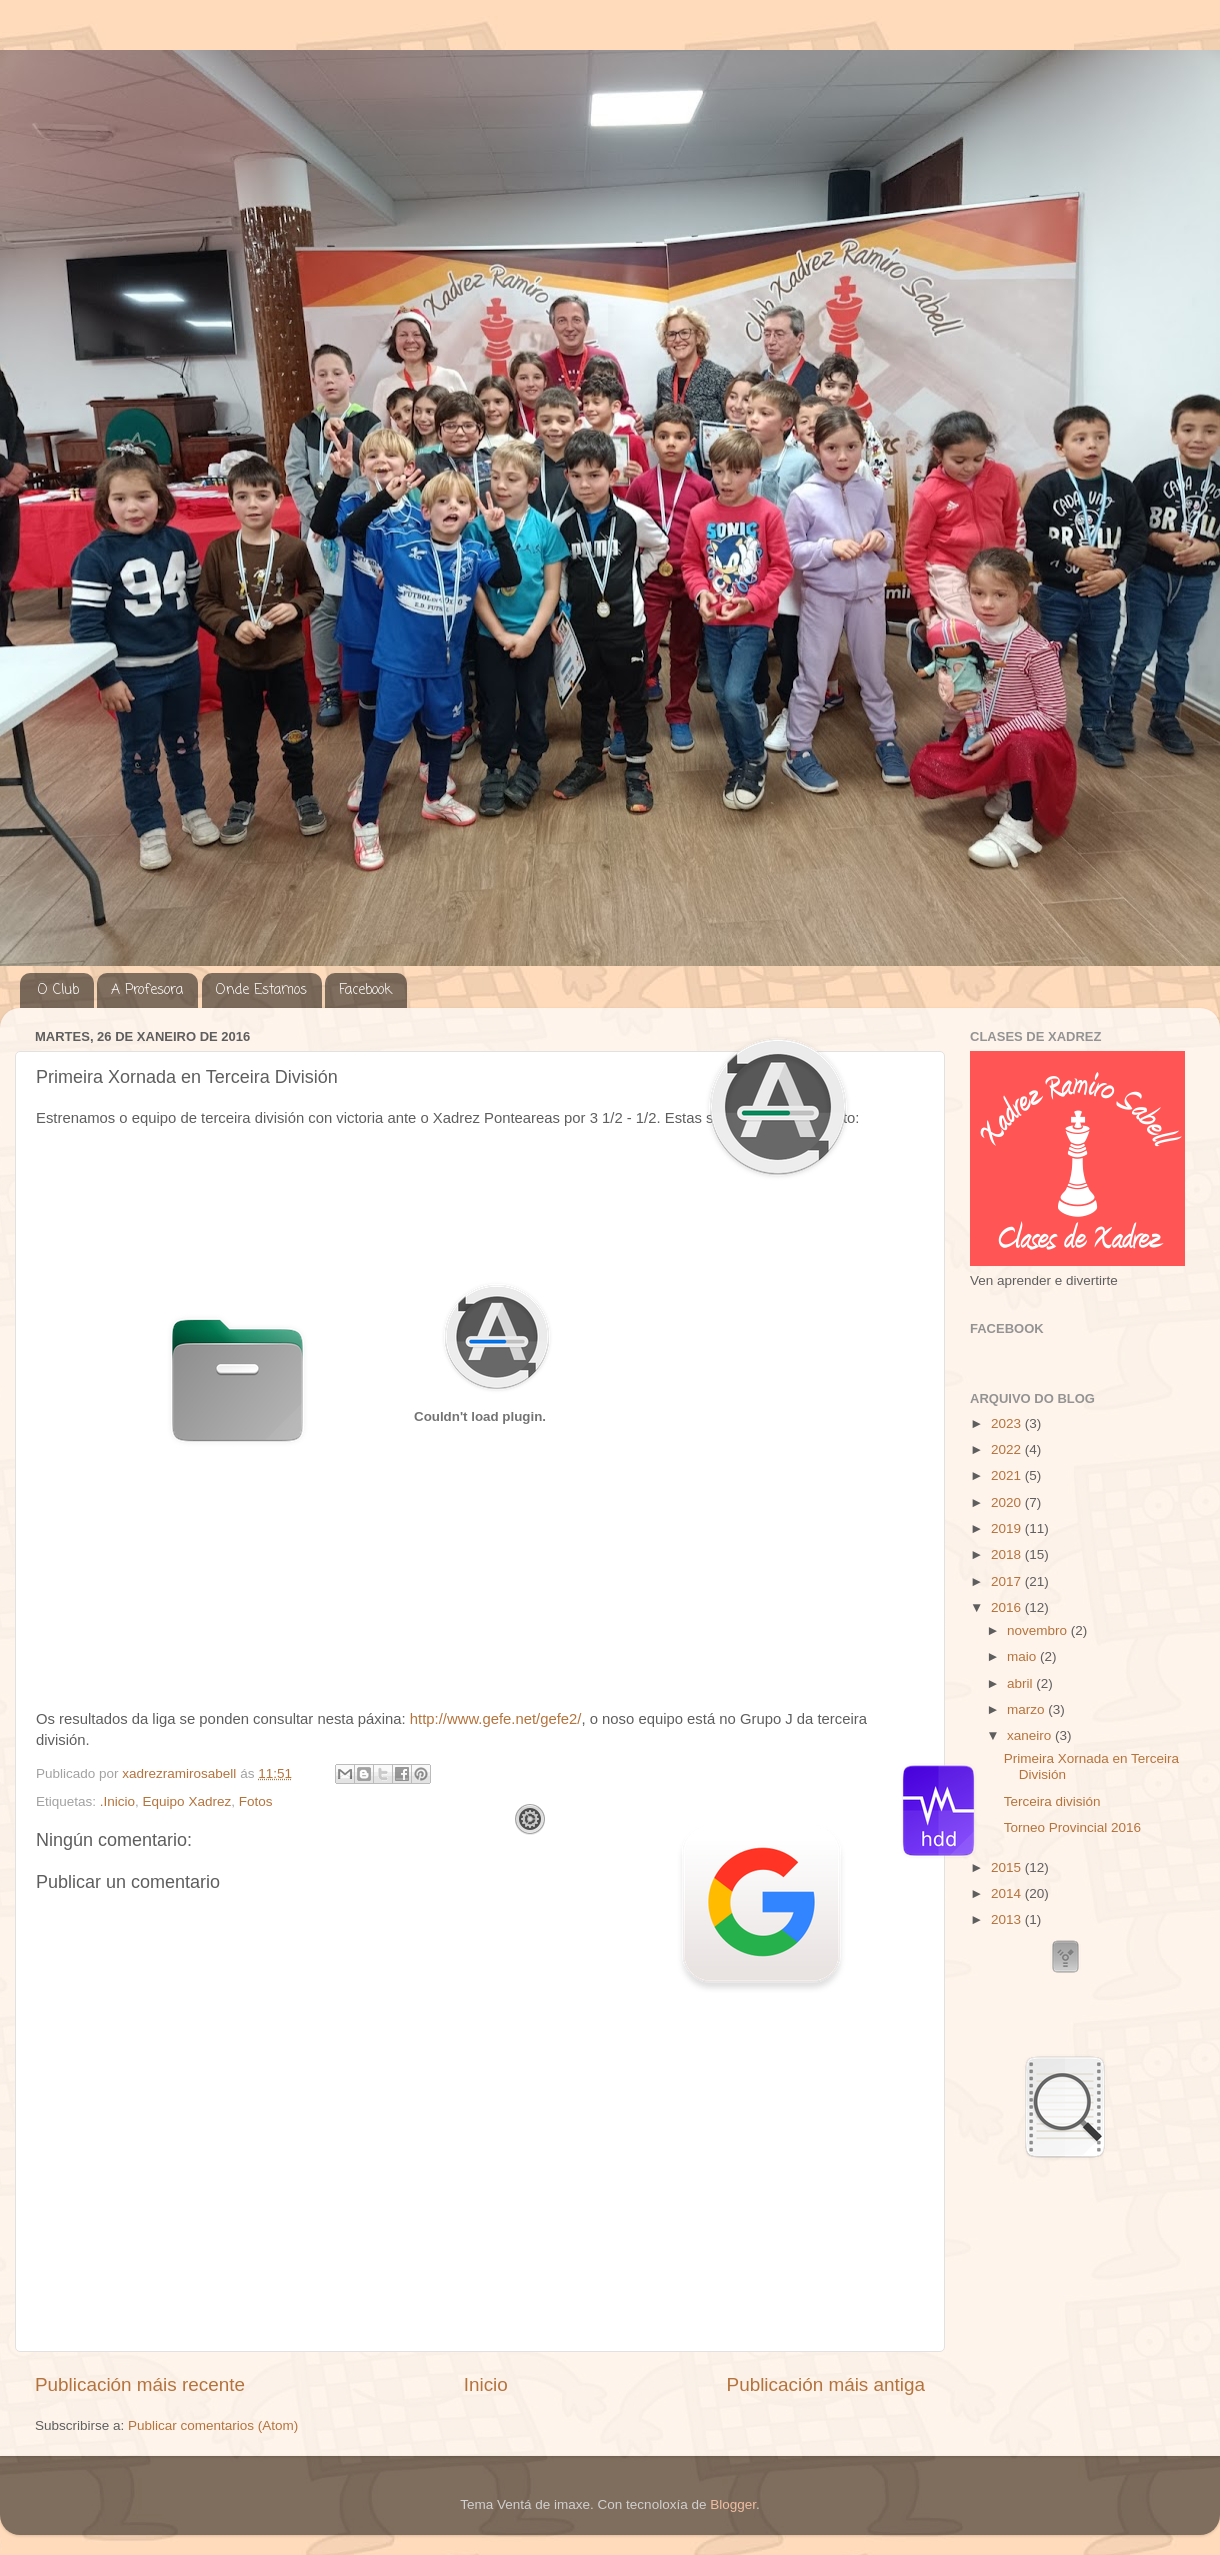 This screenshot has height=2555, width=1220. What do you see at coordinates (497, 1337) in the screenshot?
I see `check for and install system software updates` at bounding box center [497, 1337].